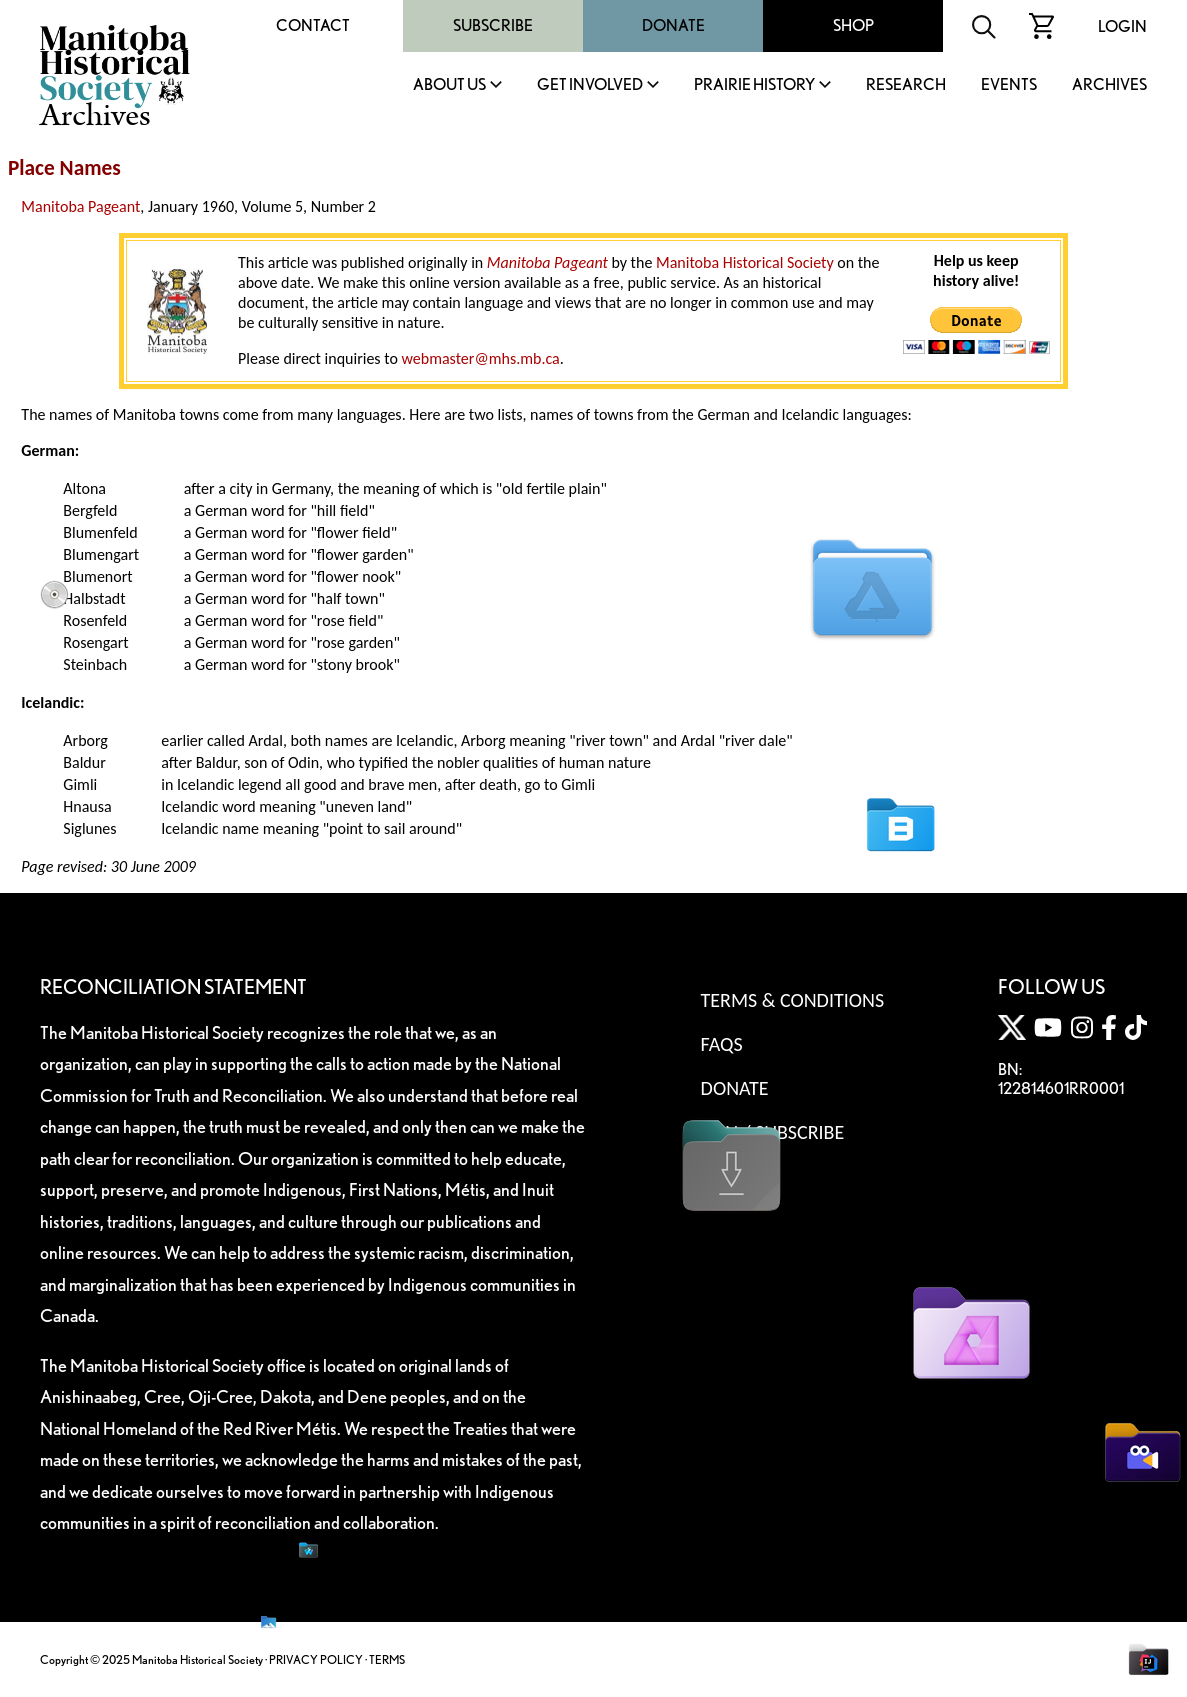 The height and width of the screenshot is (1697, 1187). I want to click on access DVD or optical disc drive, so click(54, 594).